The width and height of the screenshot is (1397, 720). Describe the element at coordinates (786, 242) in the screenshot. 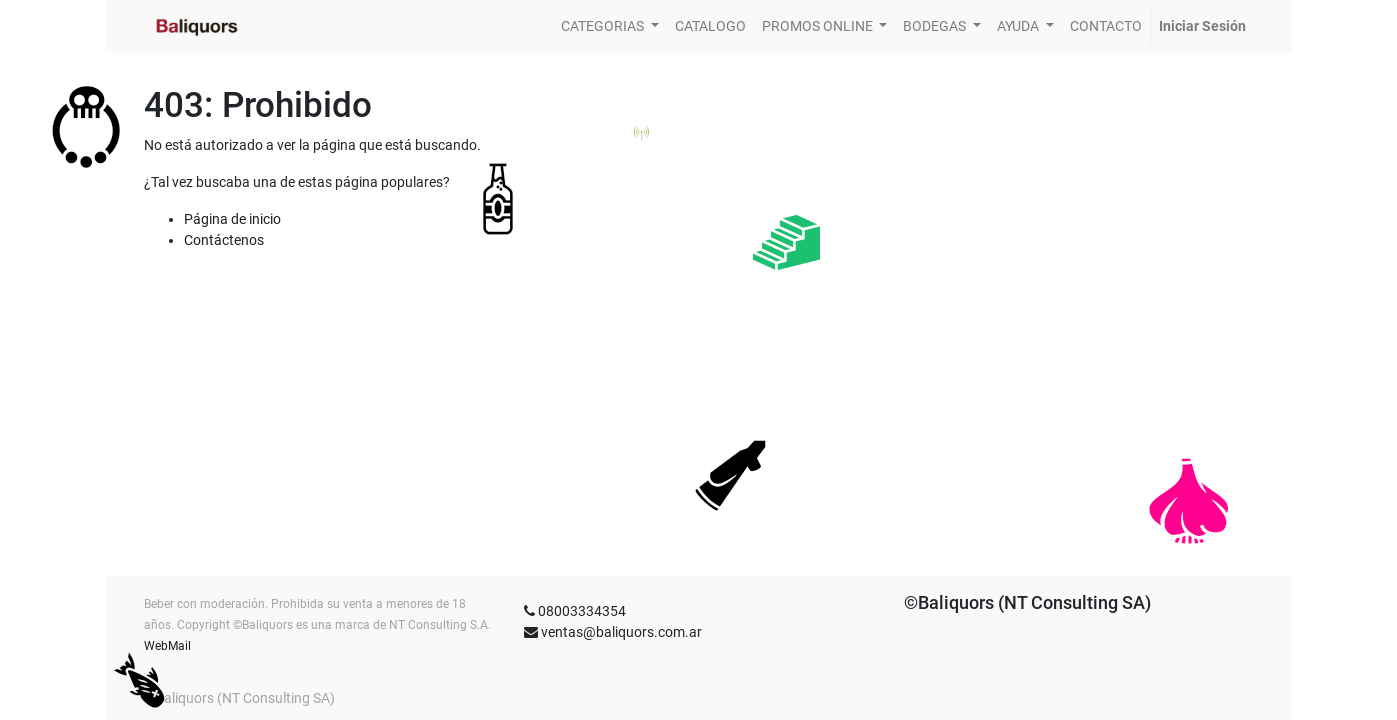

I see `navigate between levels or floors` at that location.